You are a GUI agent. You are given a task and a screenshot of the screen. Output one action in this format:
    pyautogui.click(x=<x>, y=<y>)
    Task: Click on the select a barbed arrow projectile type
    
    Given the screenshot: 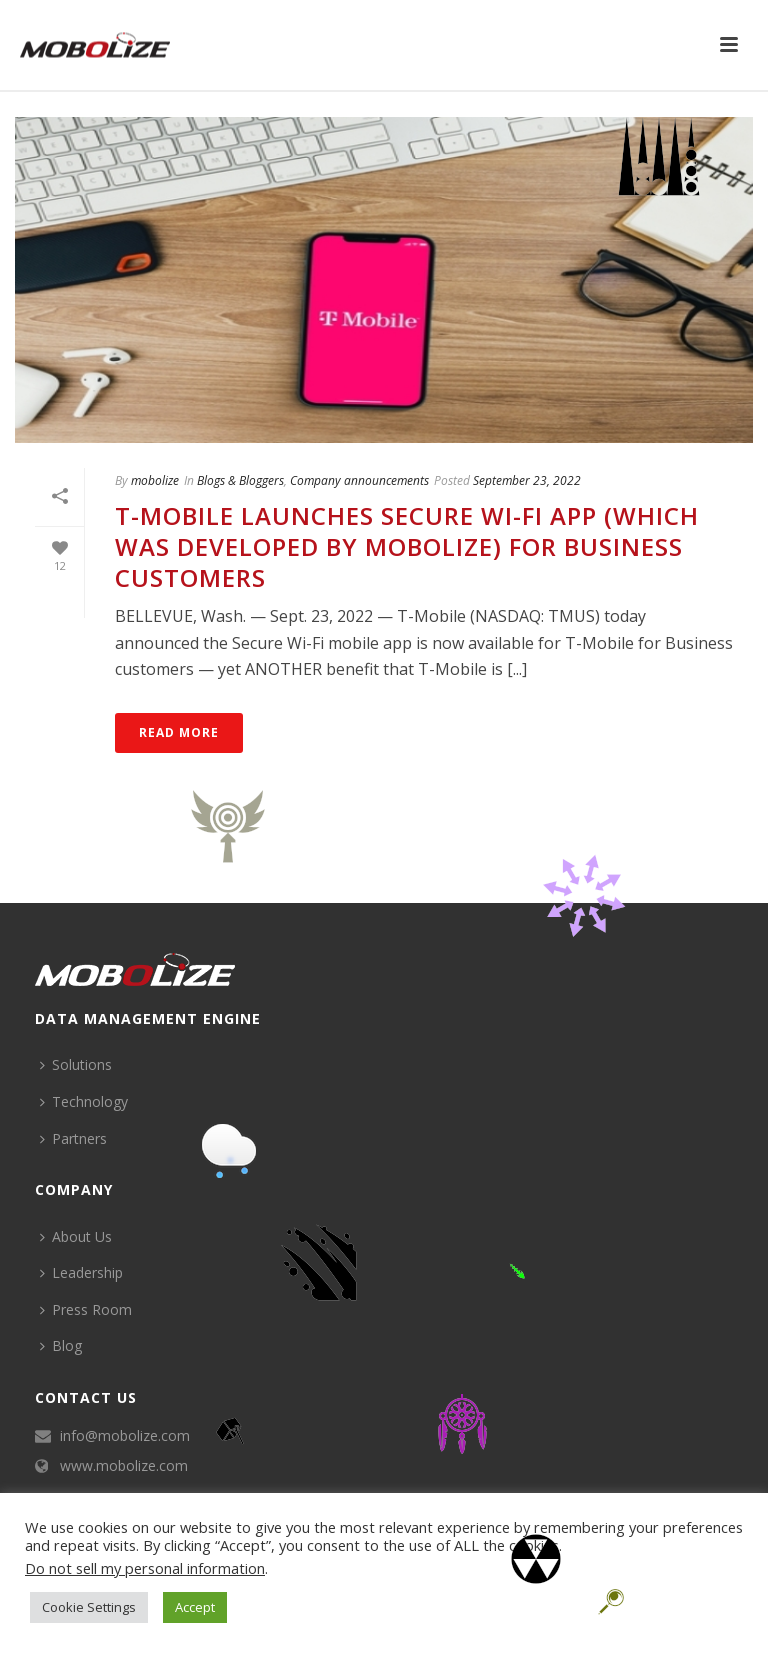 What is the action you would take?
    pyautogui.click(x=517, y=1271)
    